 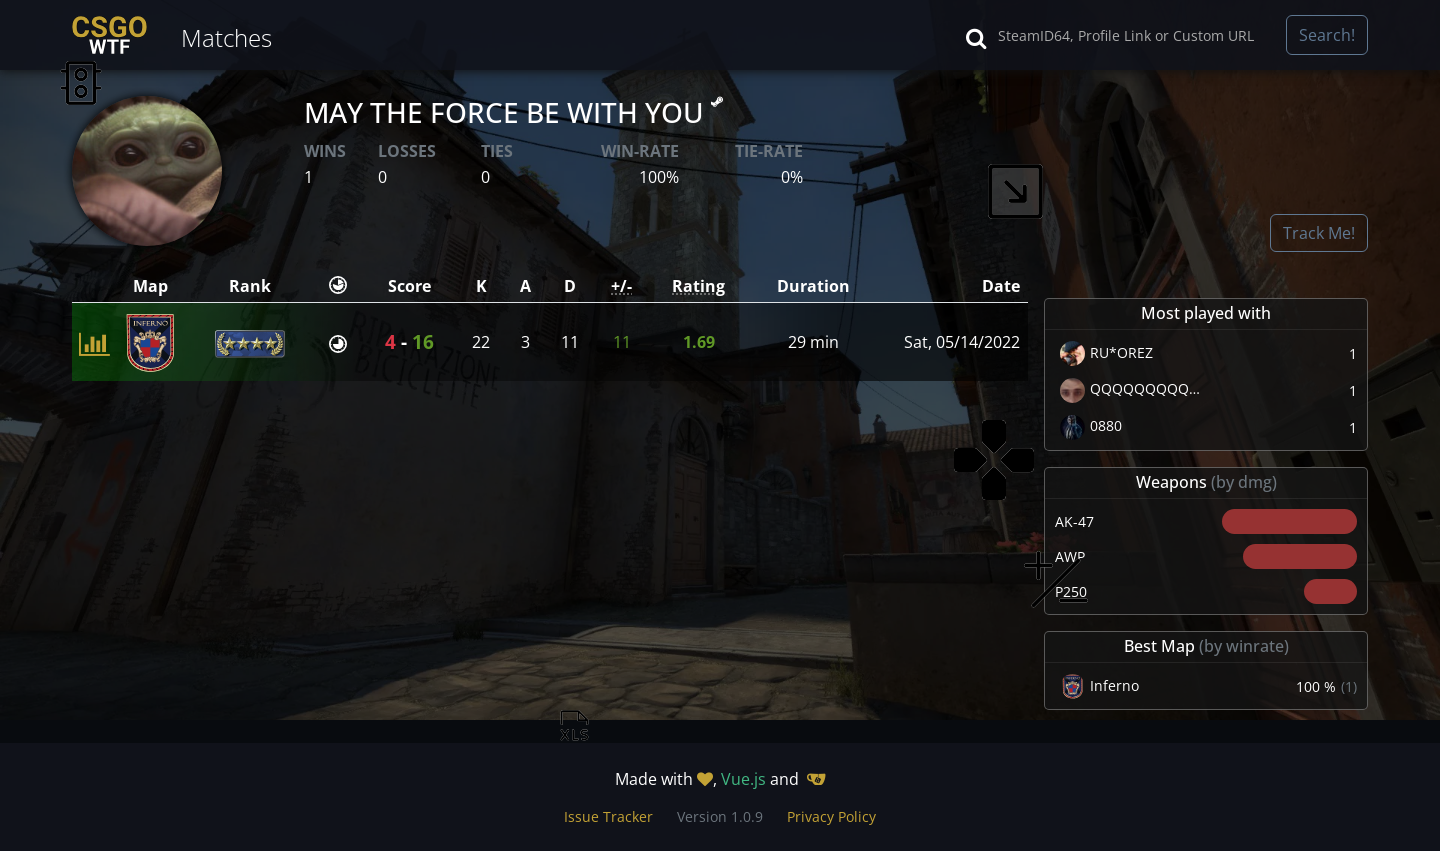 I want to click on navigate to the bottom-right section, so click(x=1015, y=191).